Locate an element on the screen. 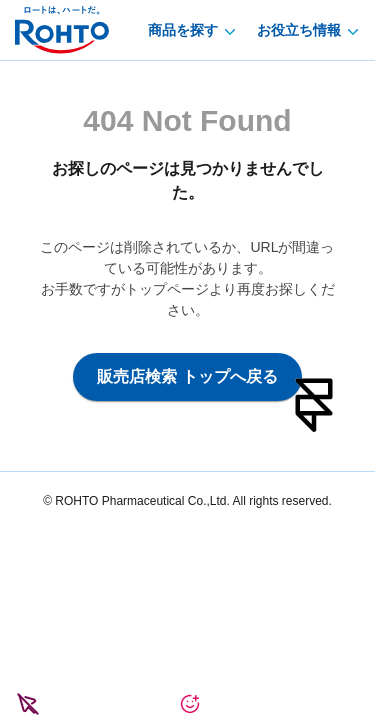 The width and height of the screenshot is (375, 720). open Framer design tool is located at coordinates (314, 404).